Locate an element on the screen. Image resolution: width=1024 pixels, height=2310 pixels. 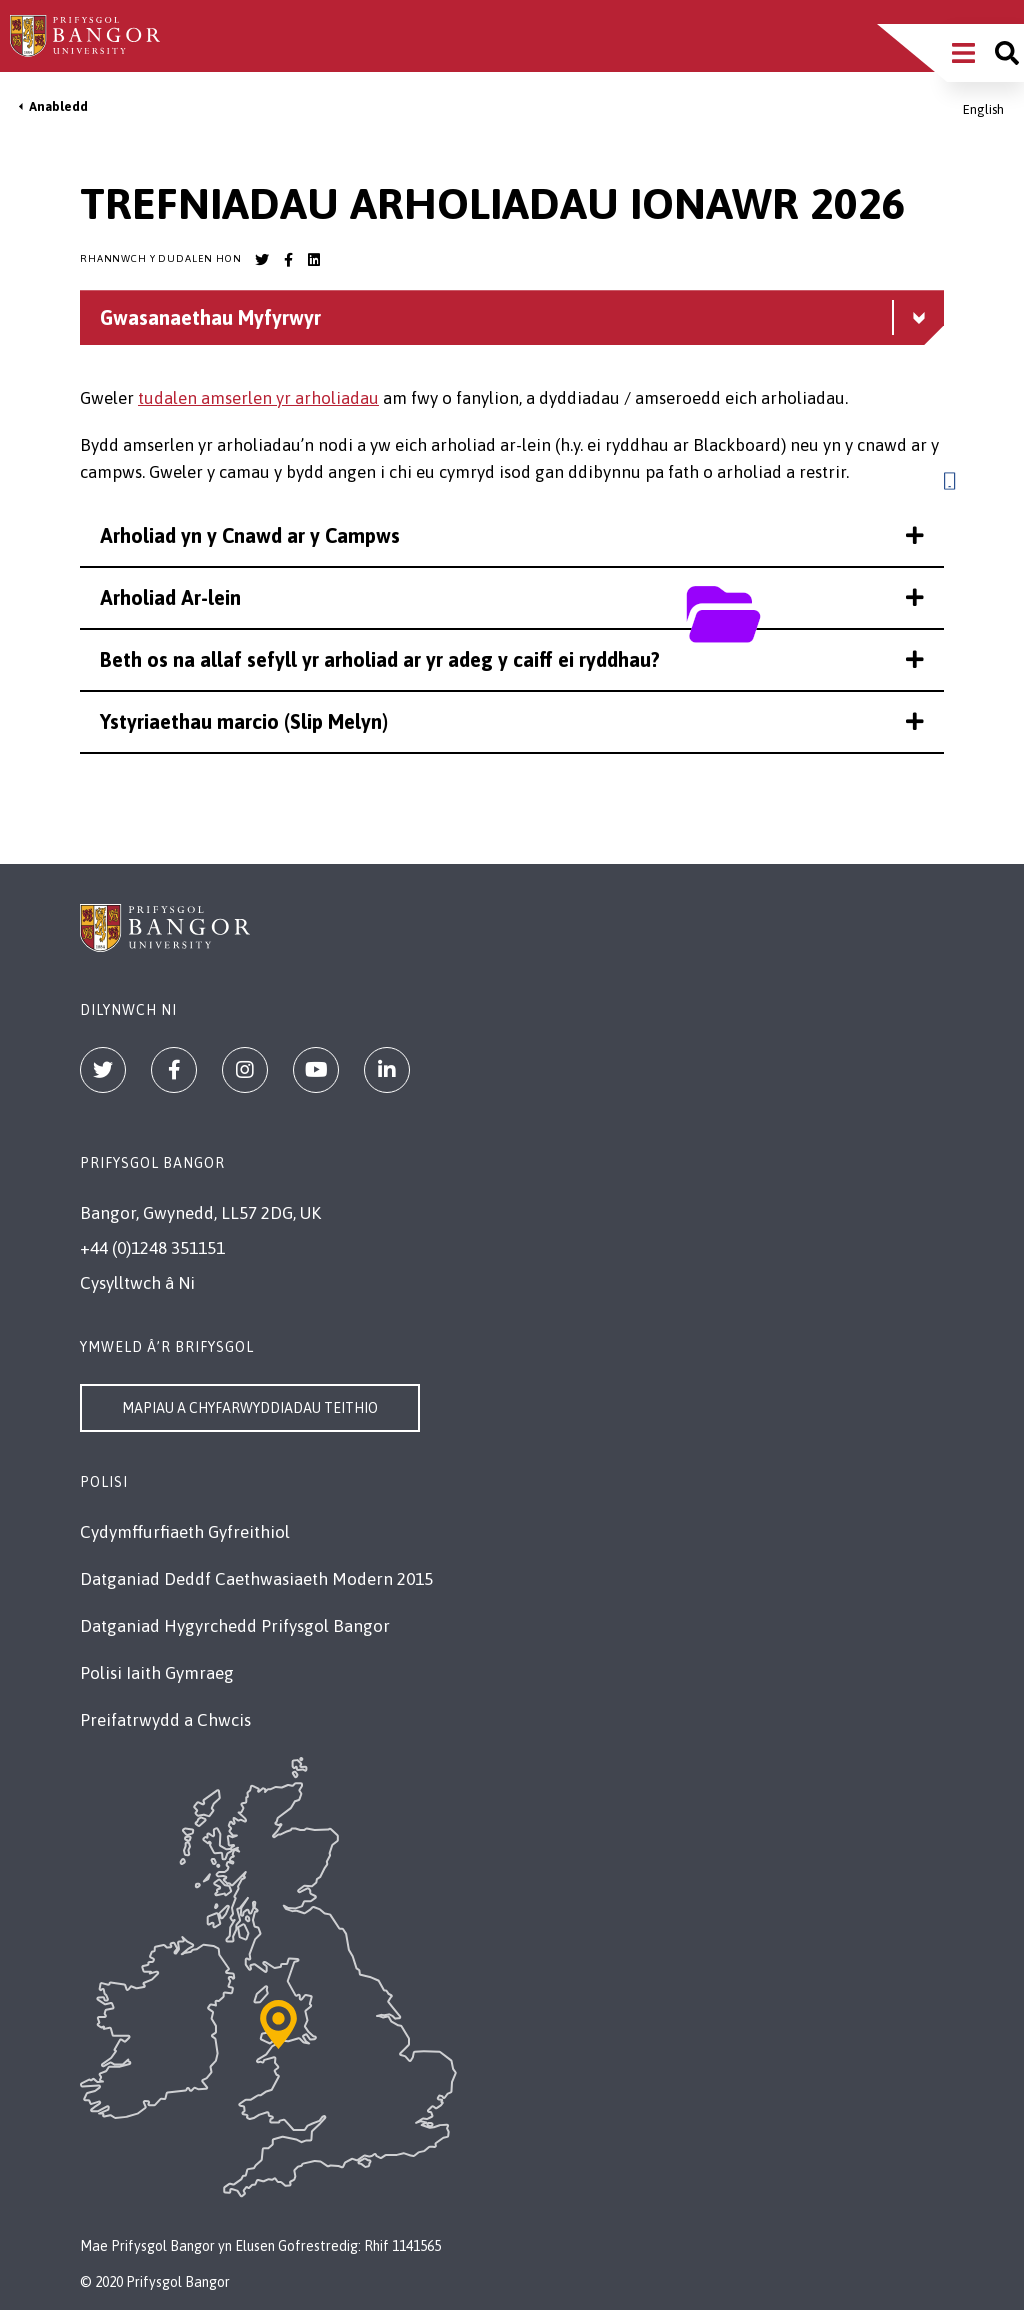
open folder to view contents is located at coordinates (721, 616).